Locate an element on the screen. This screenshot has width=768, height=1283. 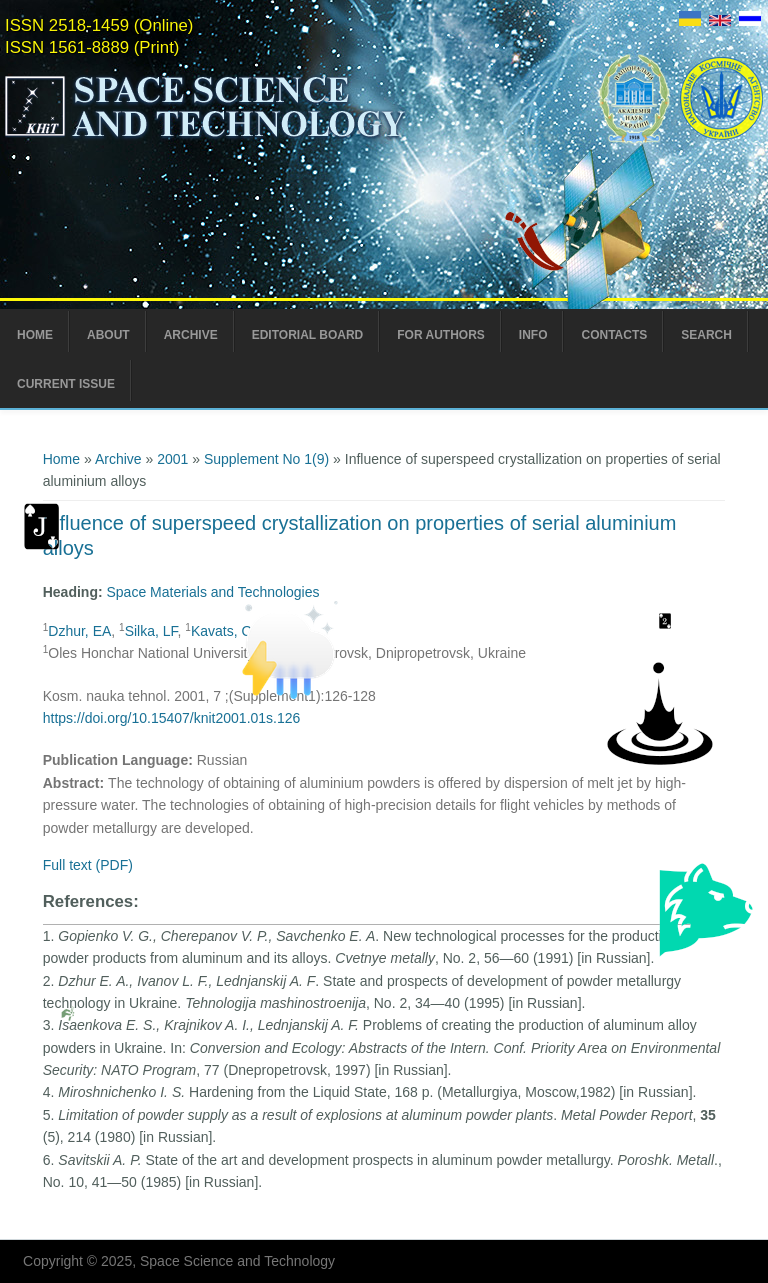
equip a dagger or knife weapon is located at coordinates (534, 241).